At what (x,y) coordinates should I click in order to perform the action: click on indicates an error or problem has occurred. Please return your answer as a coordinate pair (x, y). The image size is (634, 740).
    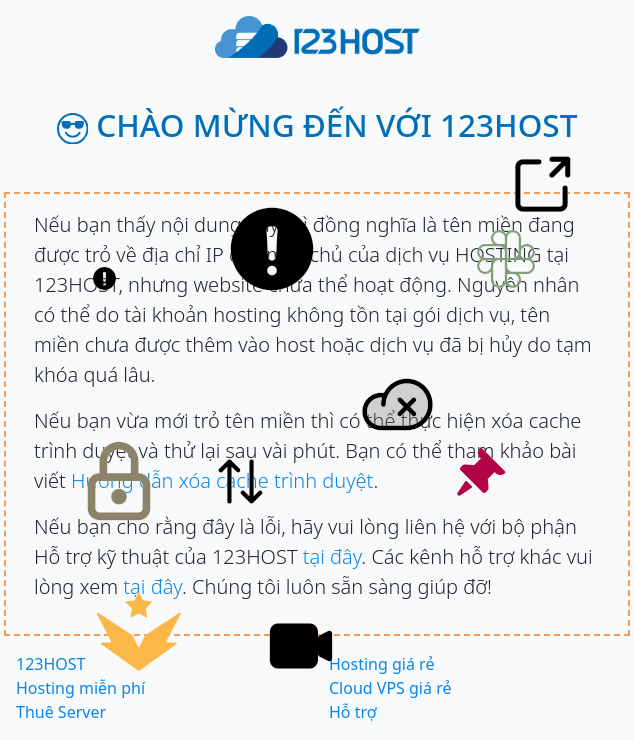
    Looking at the image, I should click on (104, 278).